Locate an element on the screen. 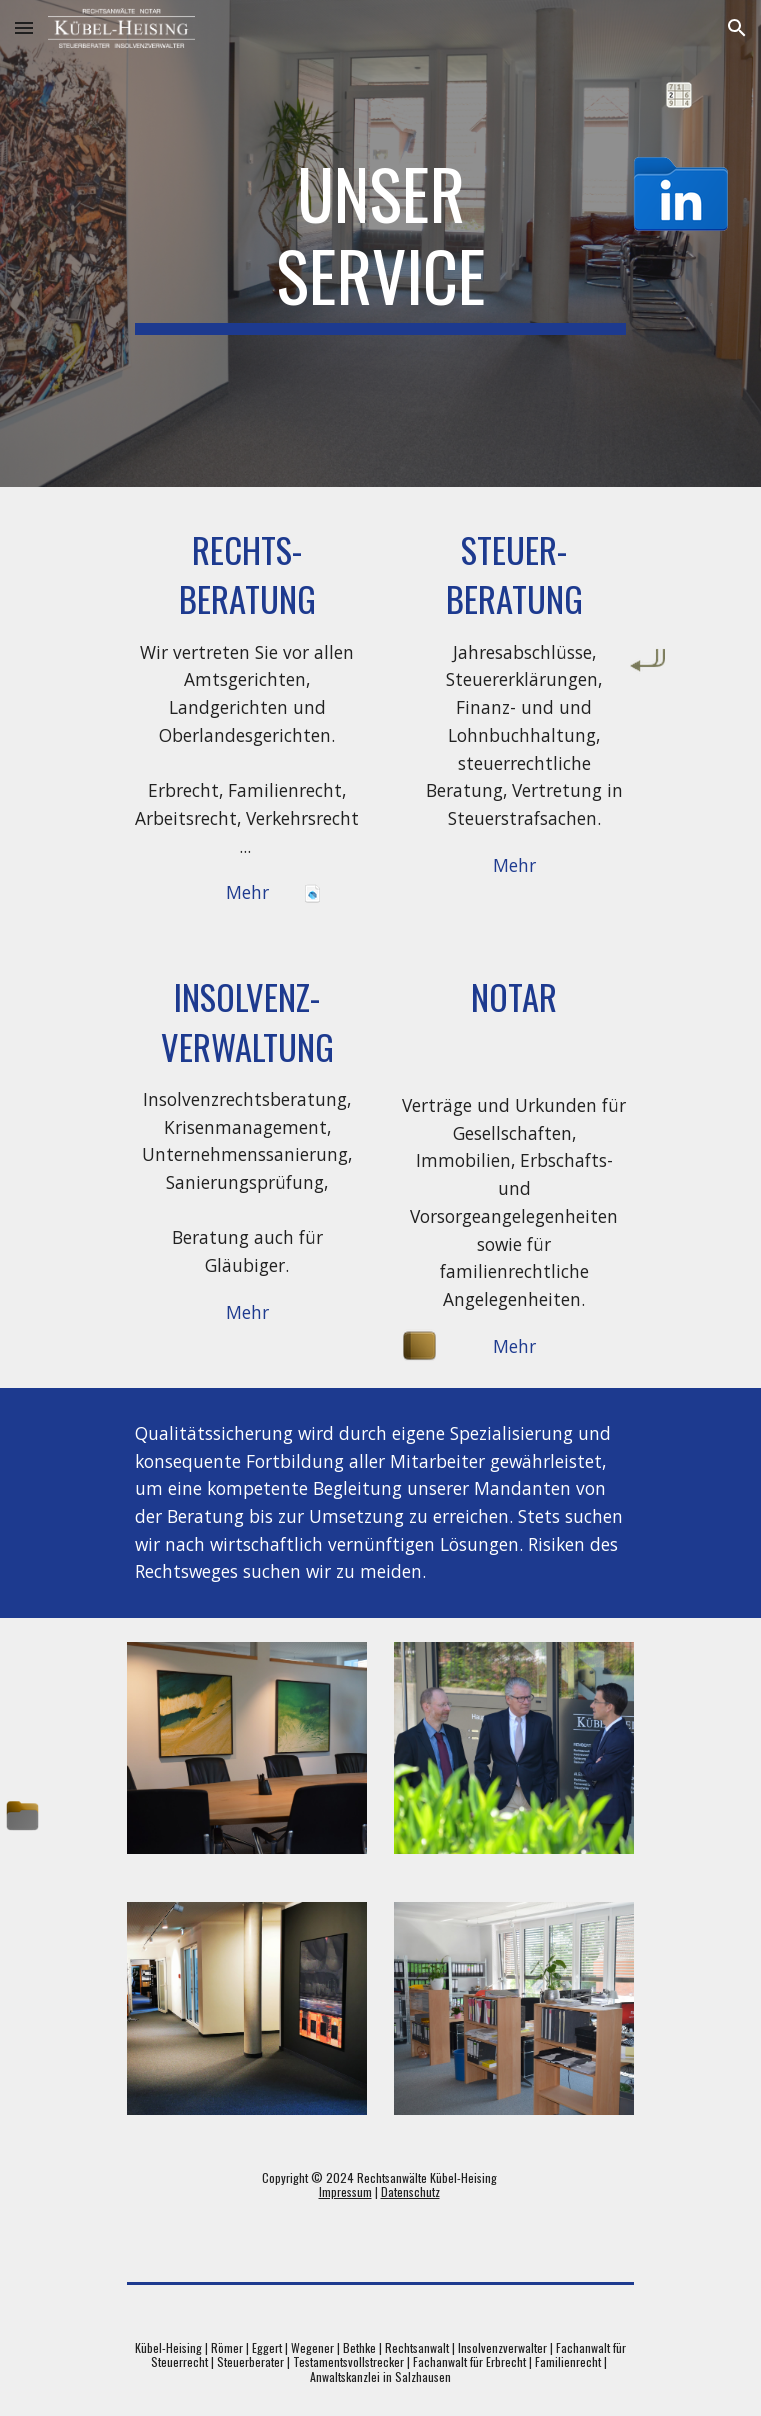 The width and height of the screenshot is (761, 2416). dart programming language source file is located at coordinates (312, 893).